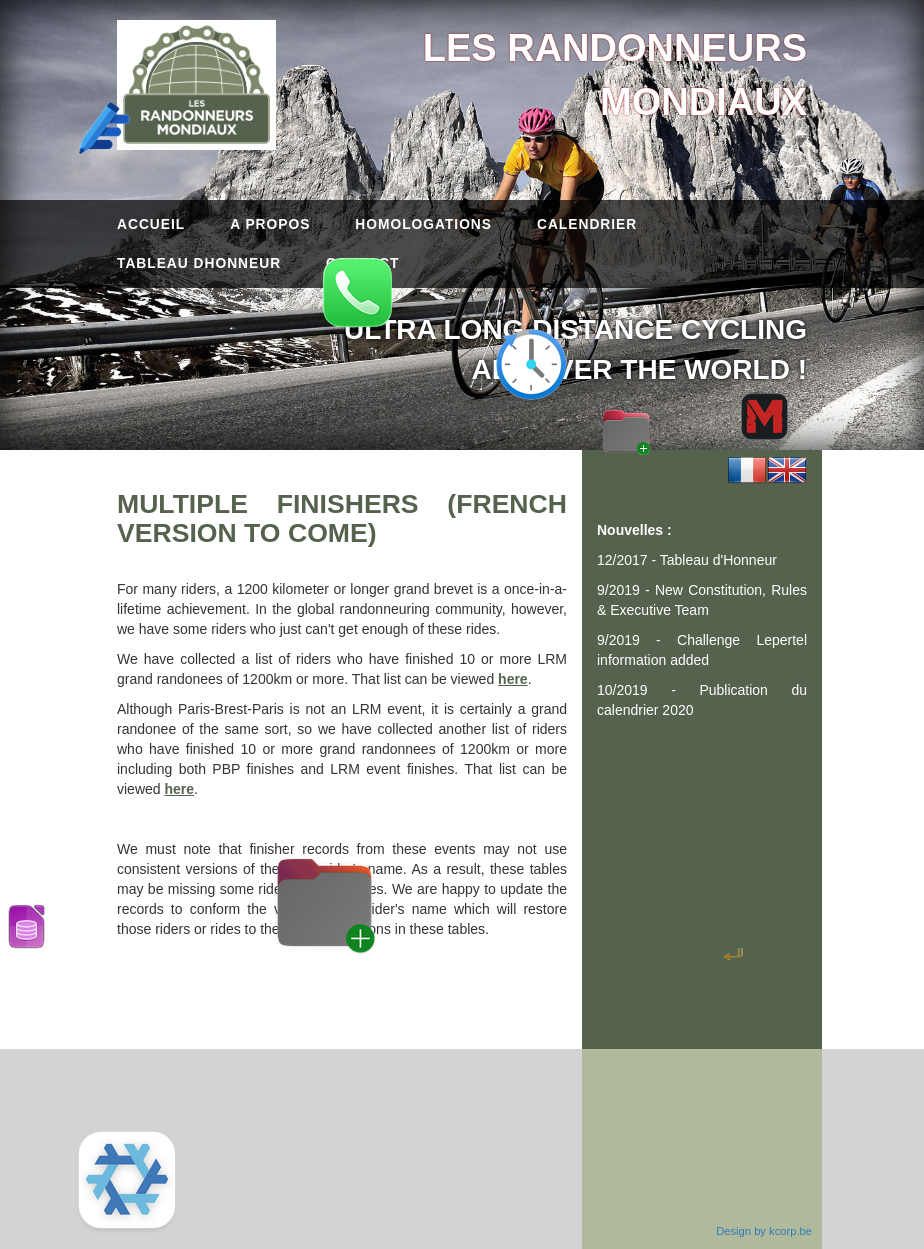  Describe the element at coordinates (357, 292) in the screenshot. I see `open the phone app to make a call` at that location.